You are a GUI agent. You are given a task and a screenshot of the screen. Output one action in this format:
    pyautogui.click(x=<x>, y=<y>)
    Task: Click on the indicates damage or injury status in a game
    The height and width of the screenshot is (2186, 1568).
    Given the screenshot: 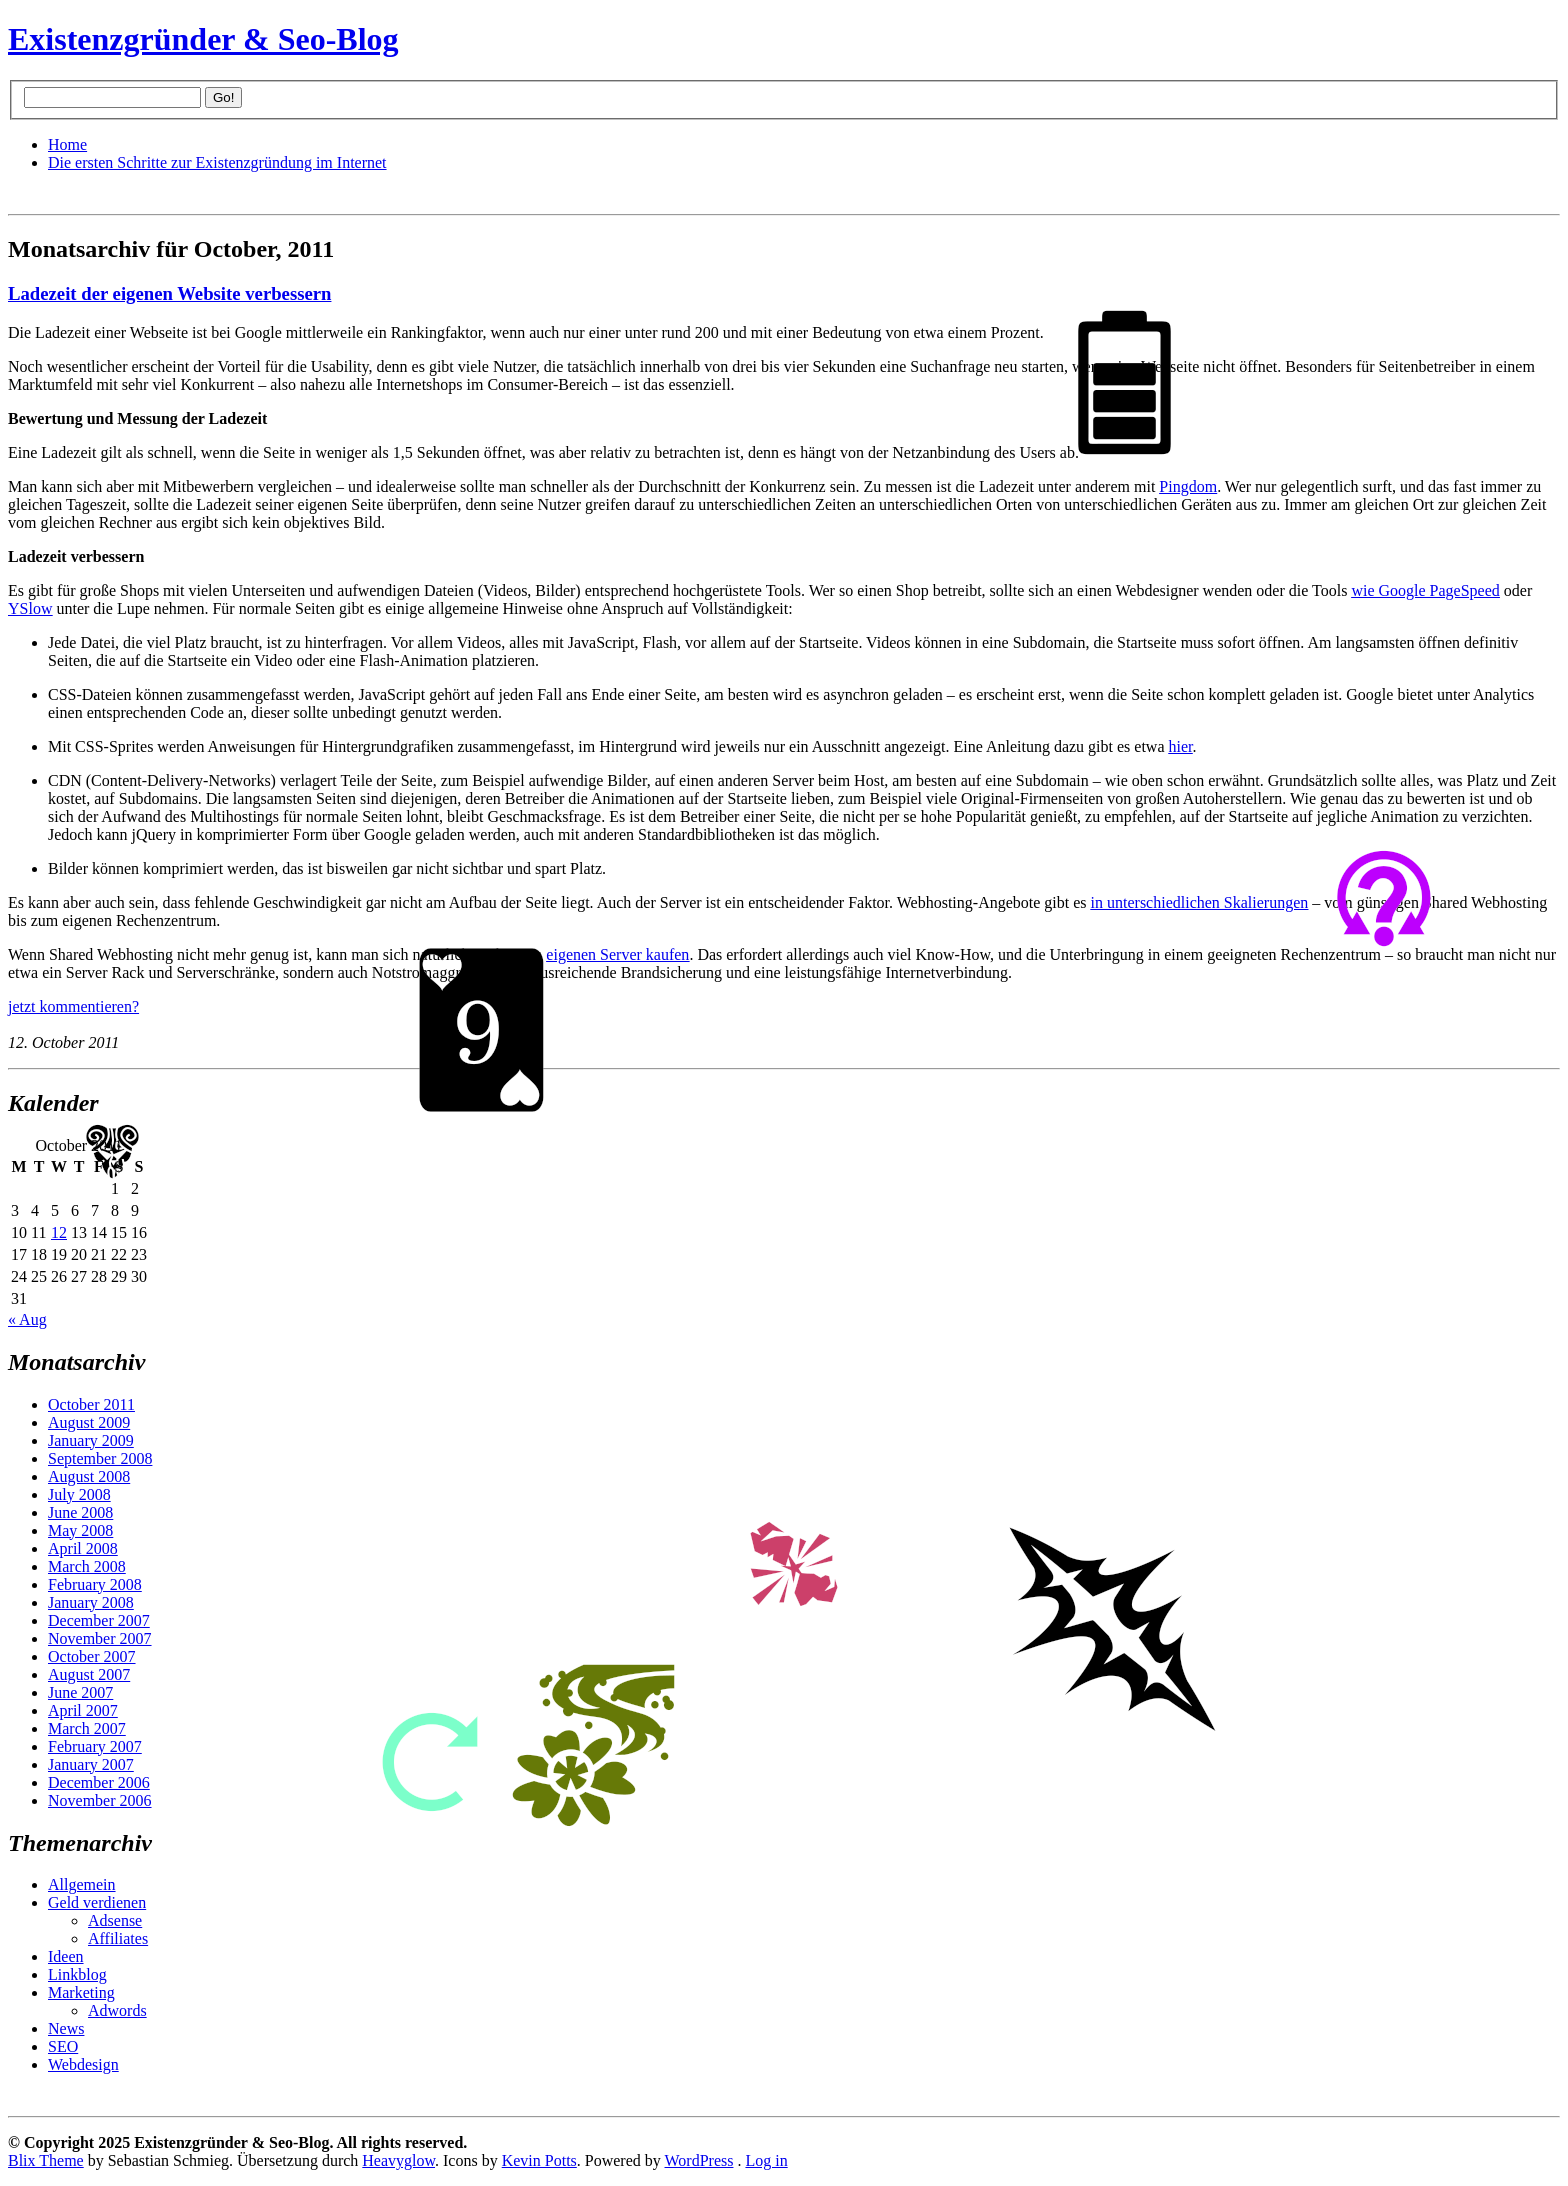 What is the action you would take?
    pyautogui.click(x=1112, y=1629)
    